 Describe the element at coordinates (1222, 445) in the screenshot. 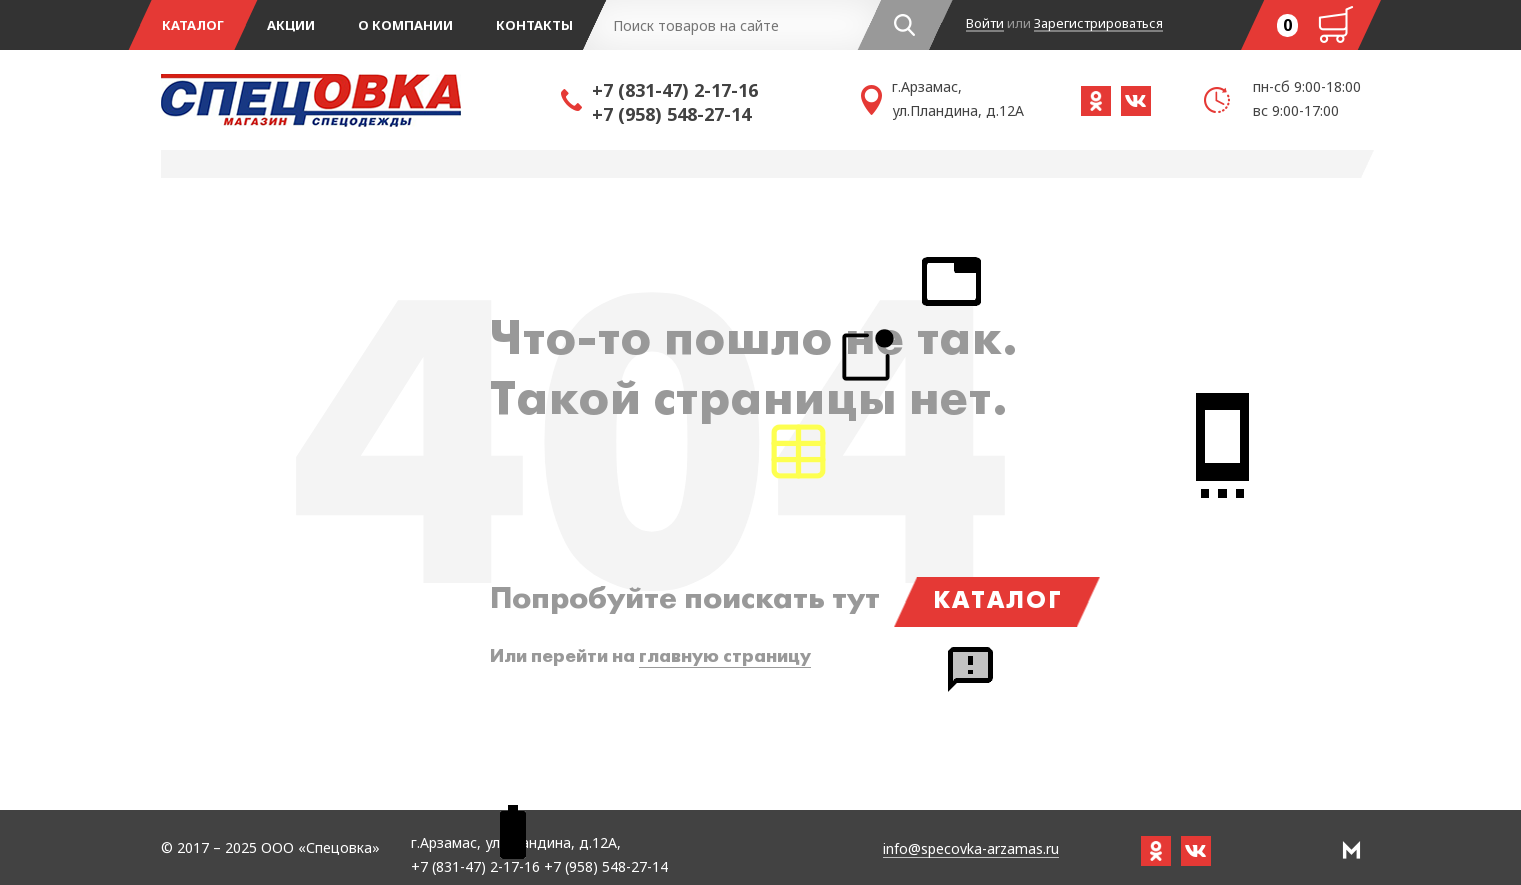

I see `access mobile device settings` at that location.